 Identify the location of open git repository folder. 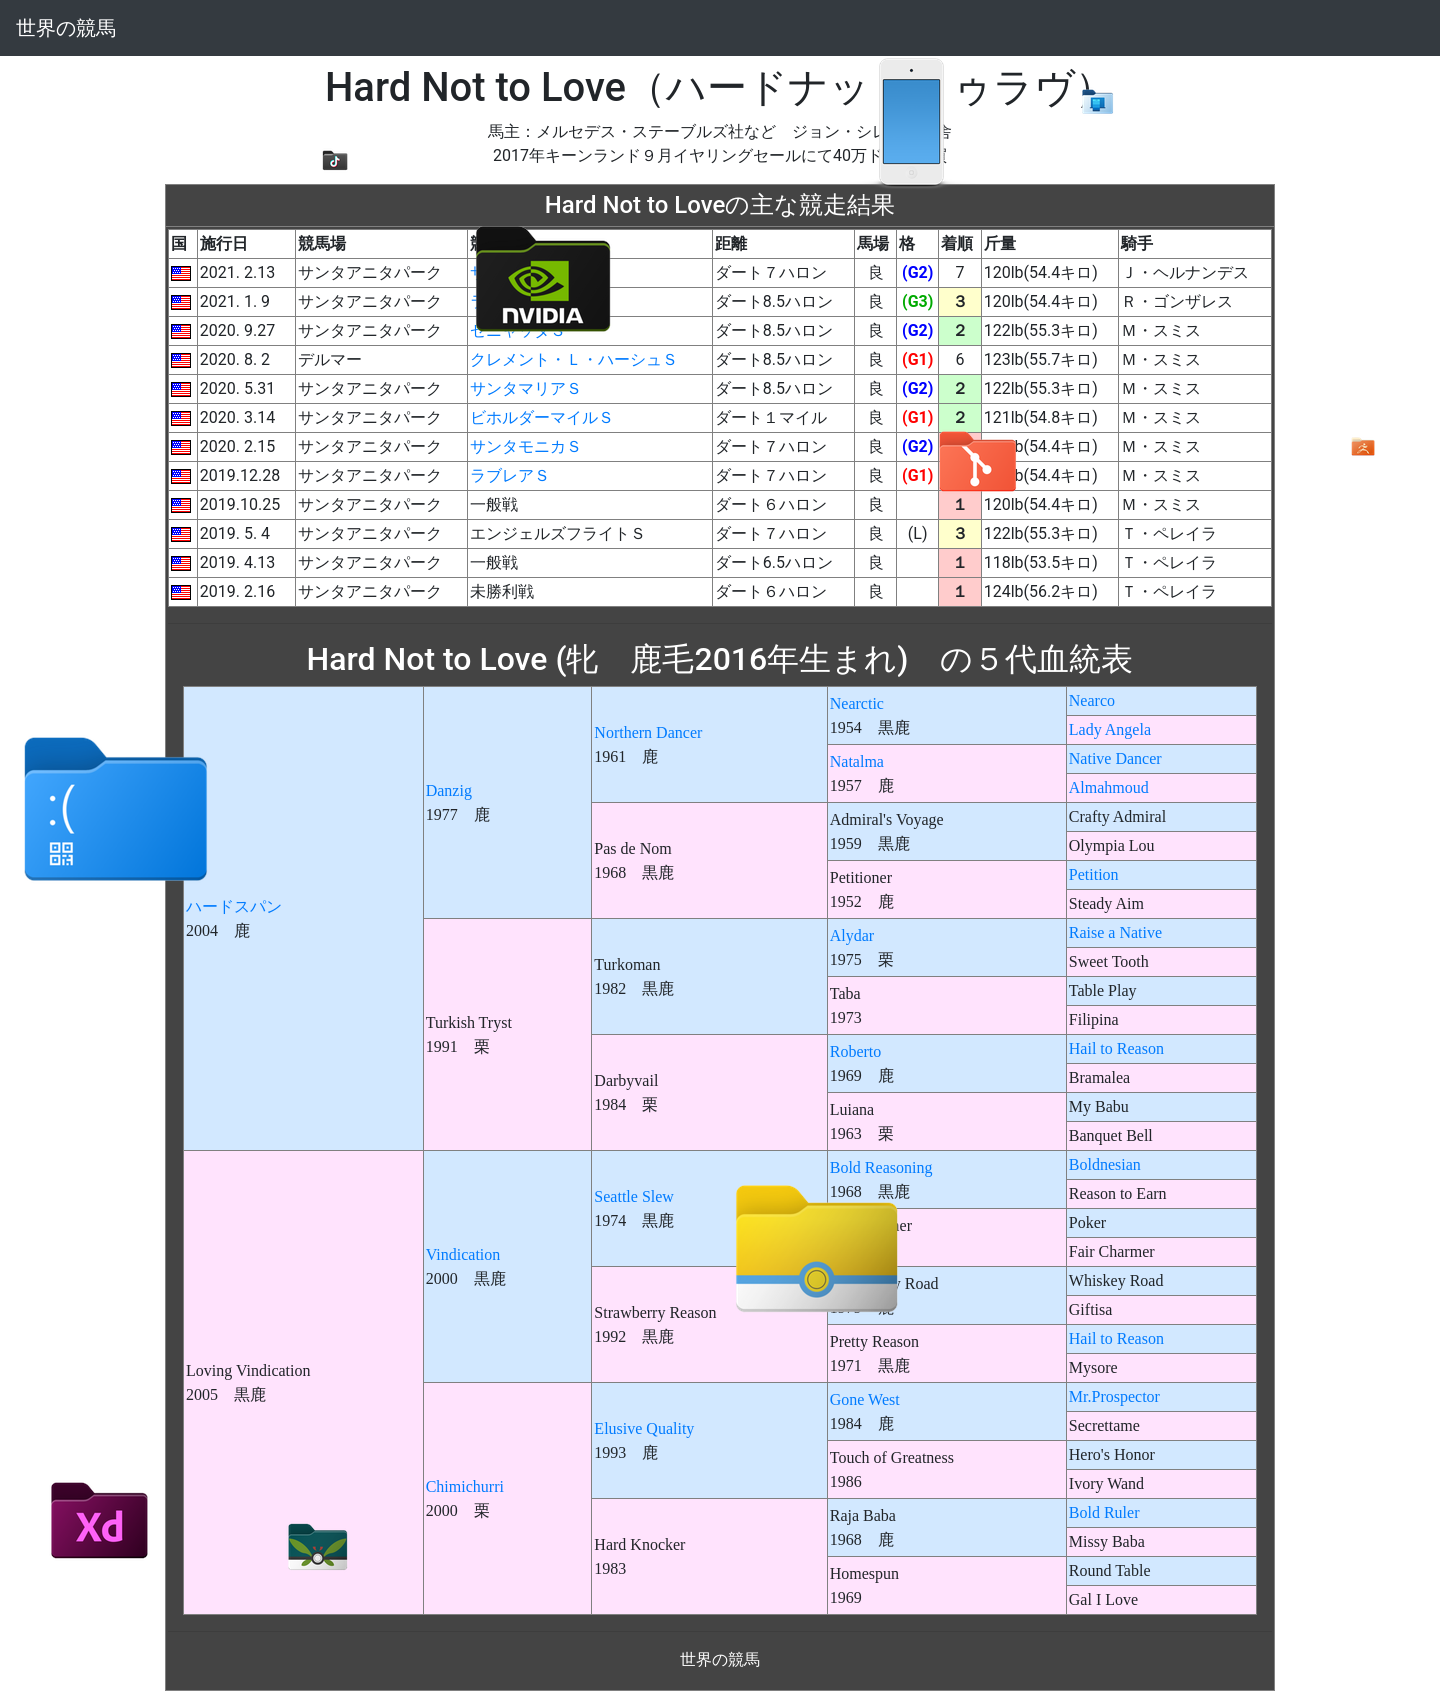
(977, 463).